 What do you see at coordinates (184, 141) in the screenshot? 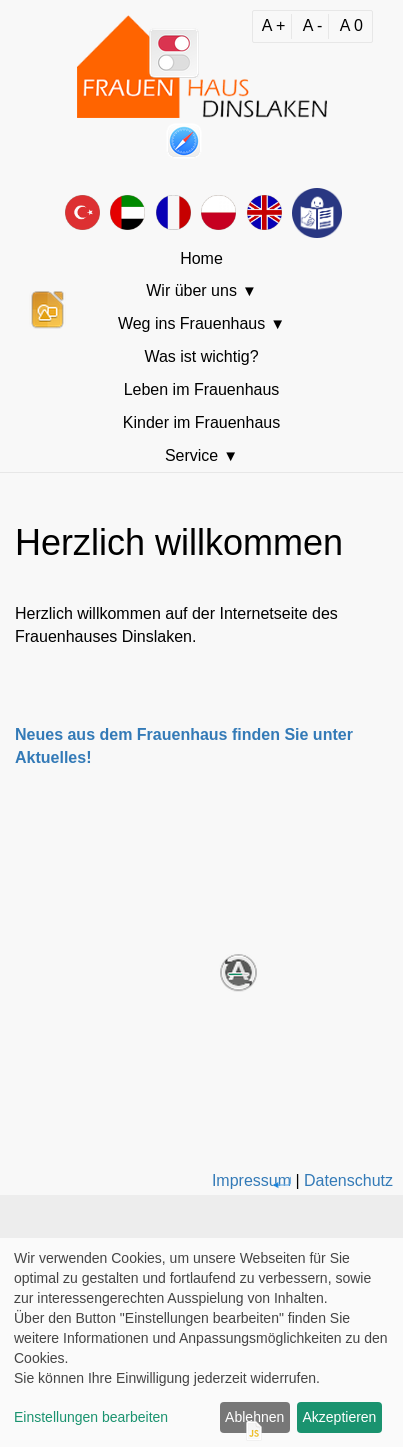
I see `open the web browser app` at bounding box center [184, 141].